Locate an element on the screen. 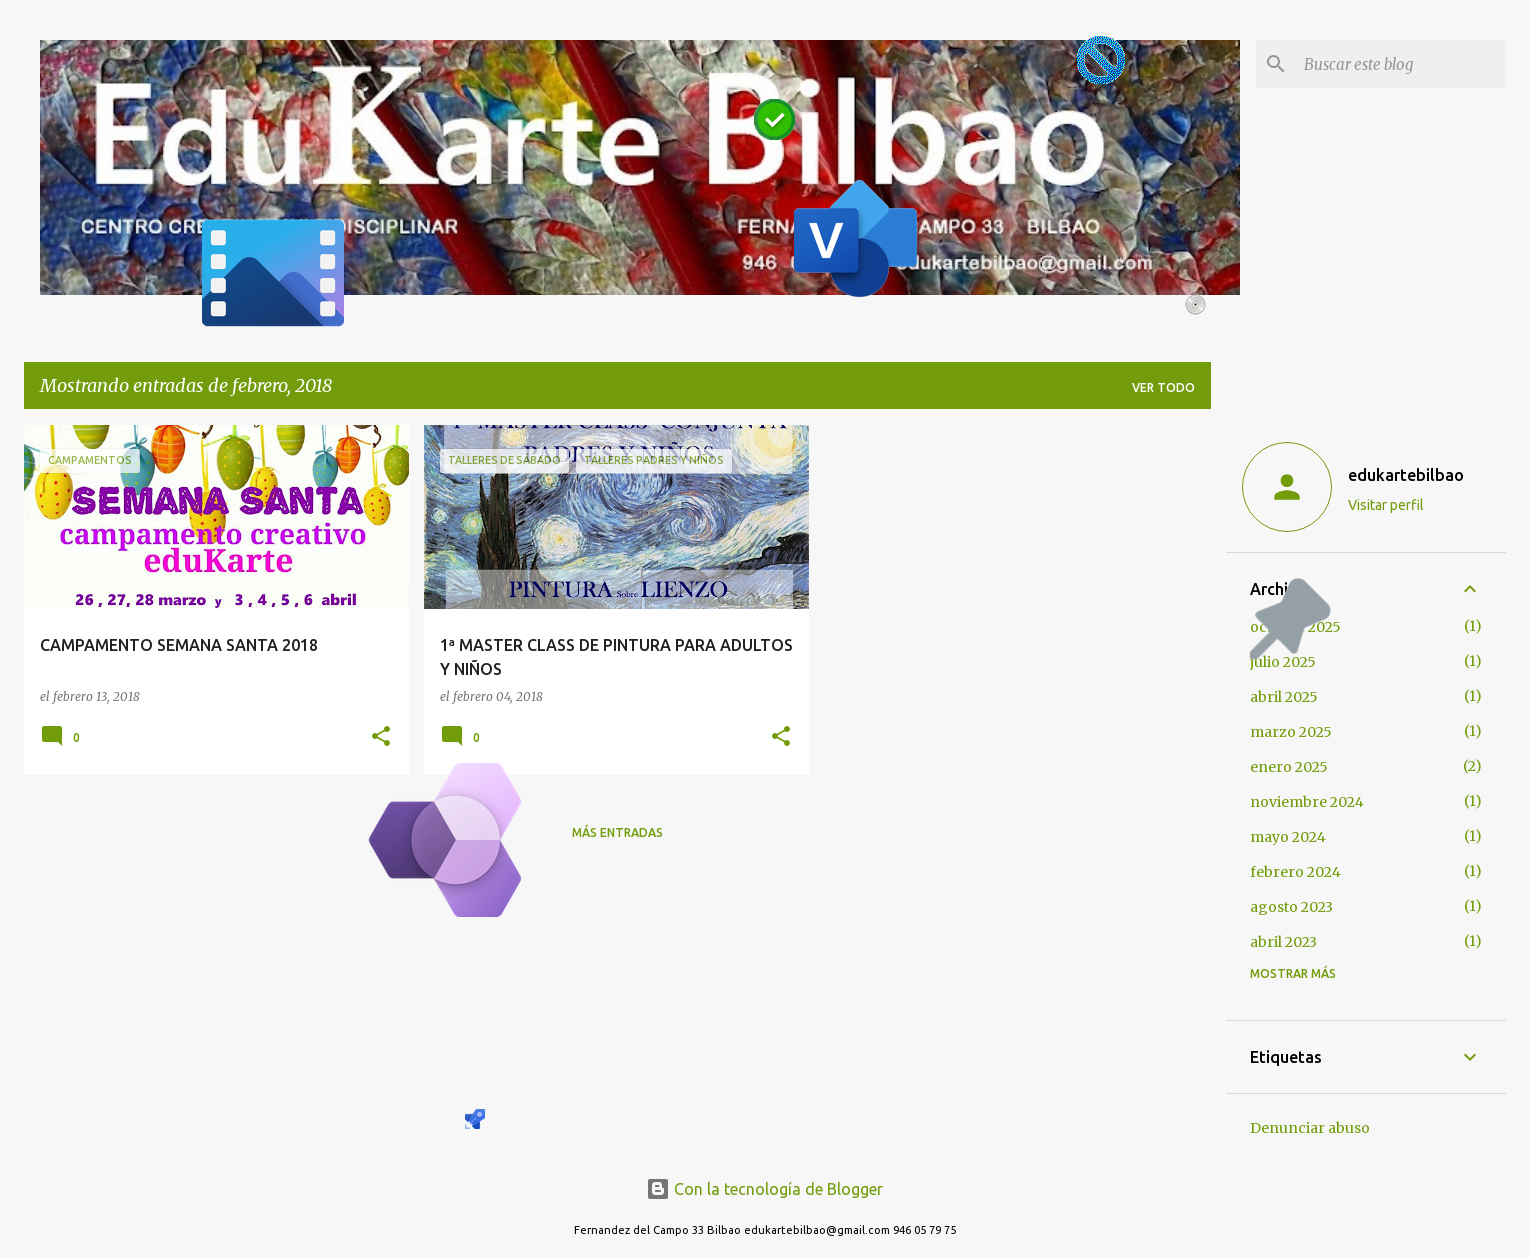  unmount or eject a DVD disc is located at coordinates (1195, 304).